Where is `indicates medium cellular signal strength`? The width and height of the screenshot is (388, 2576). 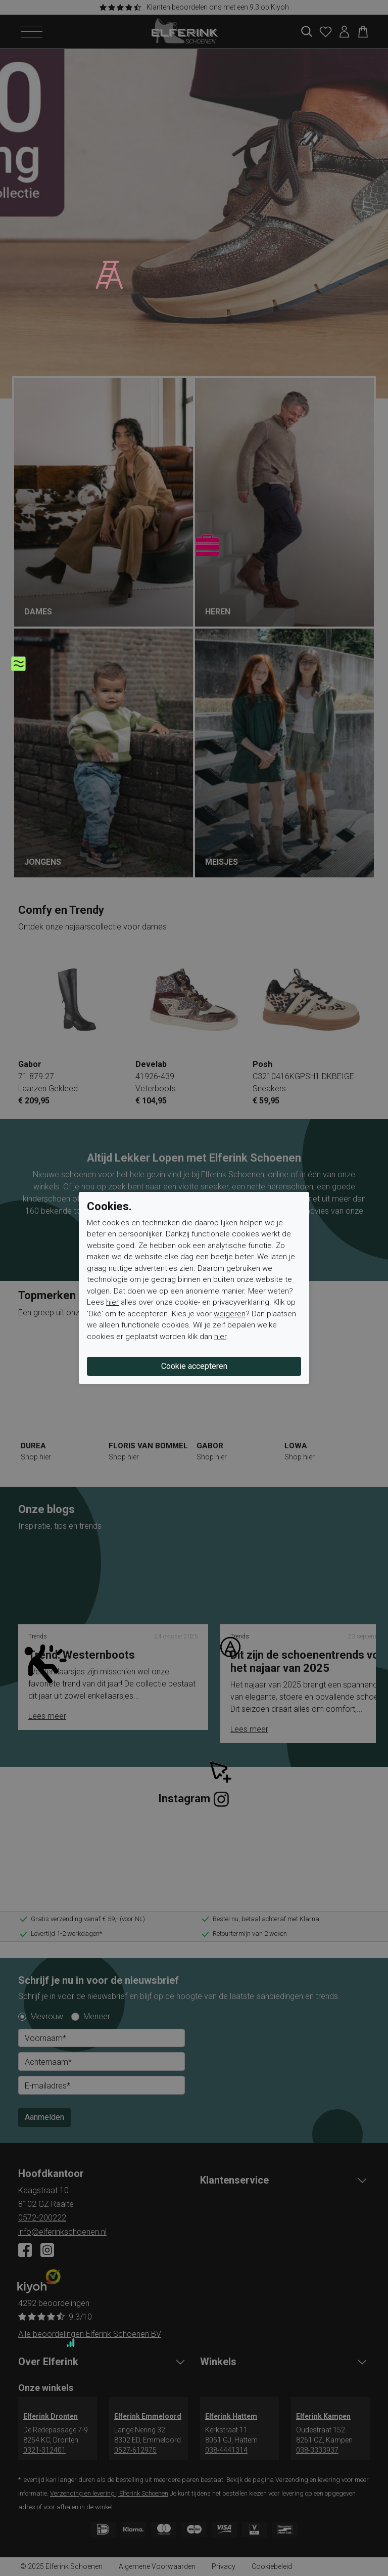 indicates medium cellular signal strength is located at coordinates (74, 2340).